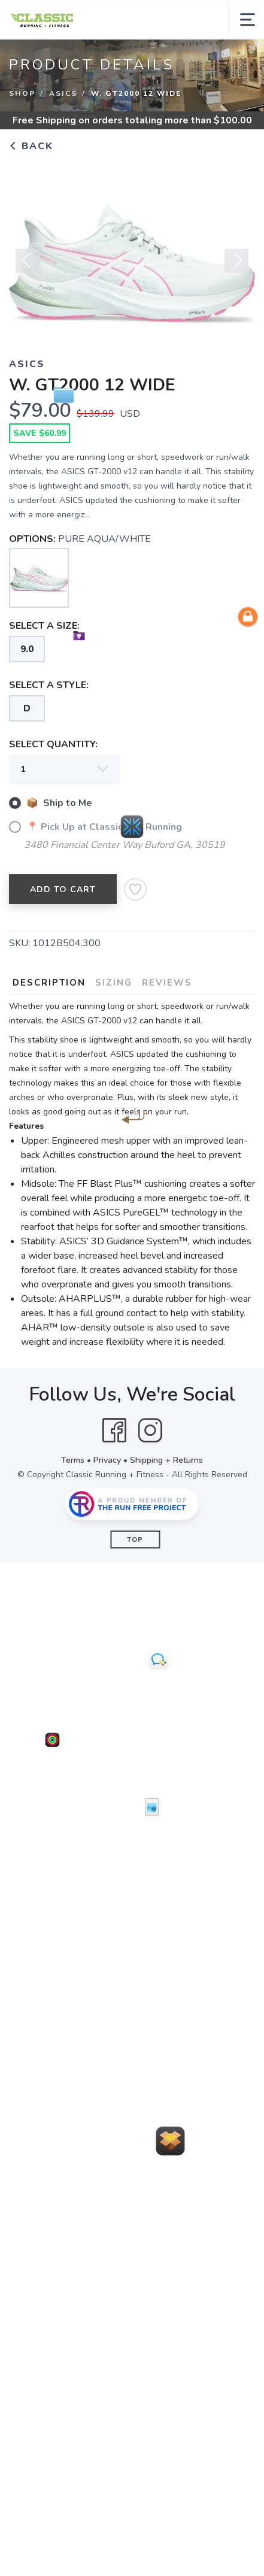 The width and height of the screenshot is (264, 2576). Describe the element at coordinates (158, 1659) in the screenshot. I see `open WeCom (WeChat Work) messaging app` at that location.